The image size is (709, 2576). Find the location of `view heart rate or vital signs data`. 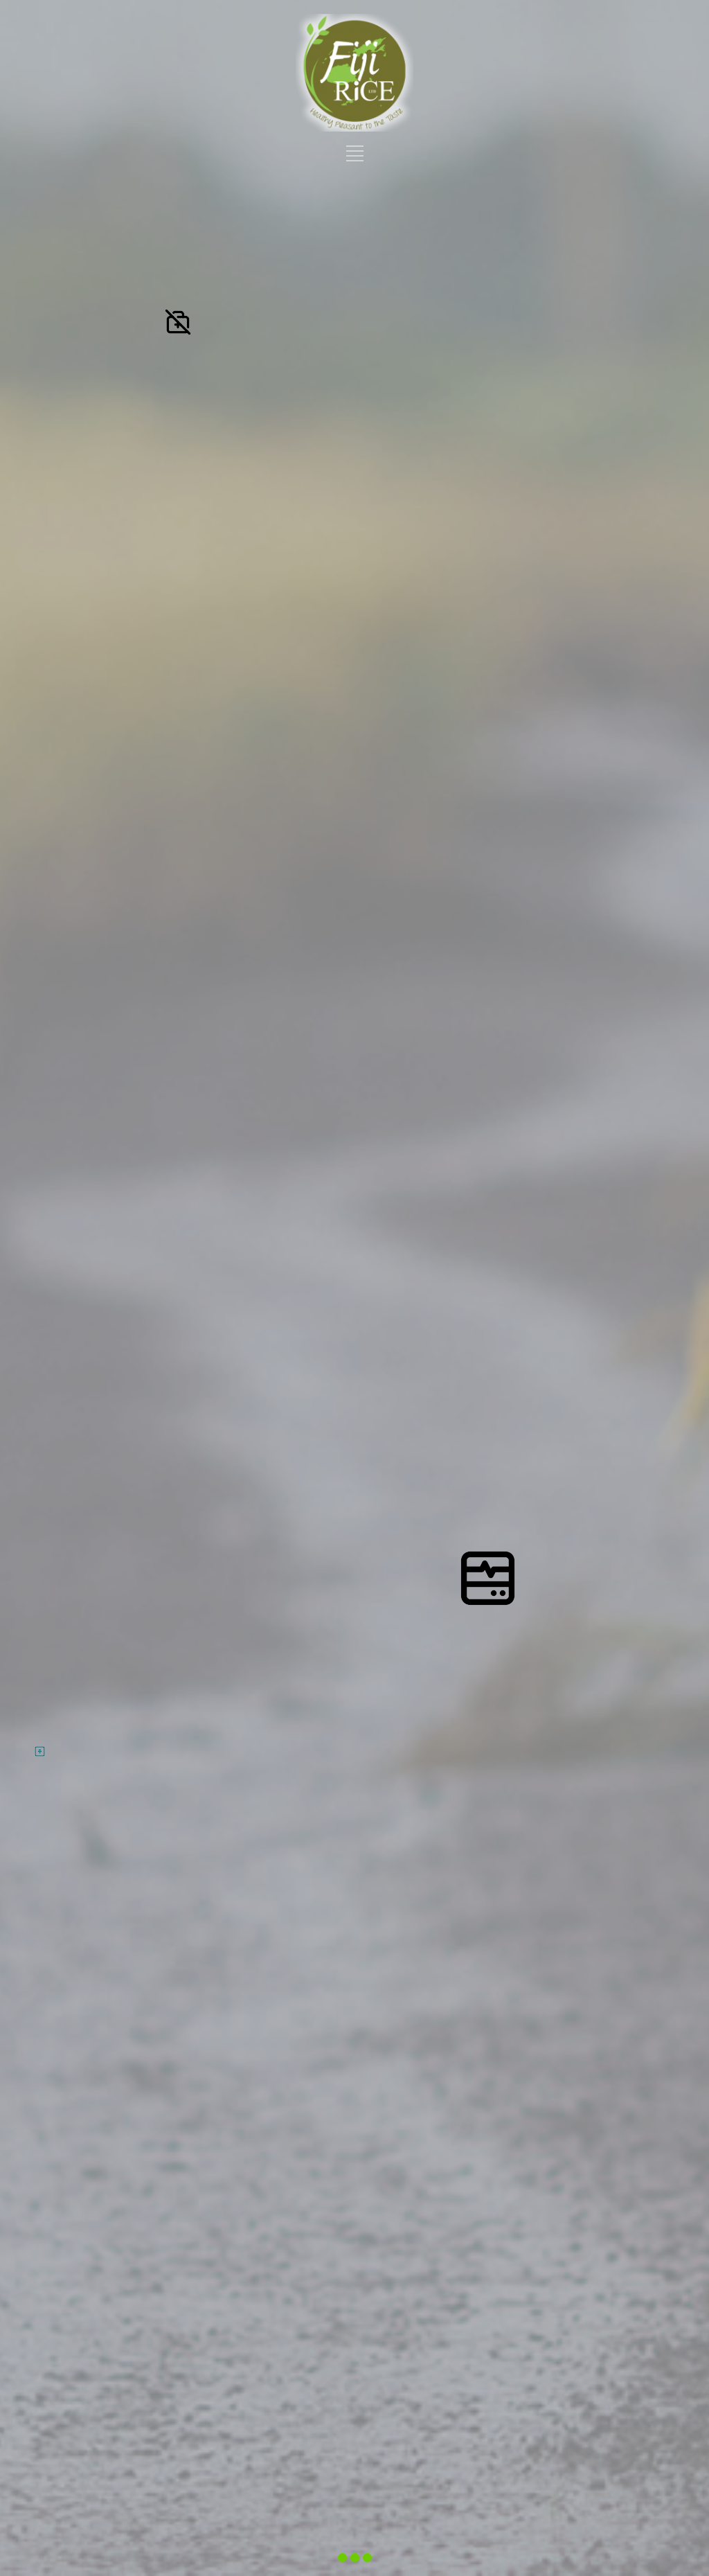

view heart rate or vital signs data is located at coordinates (487, 1578).